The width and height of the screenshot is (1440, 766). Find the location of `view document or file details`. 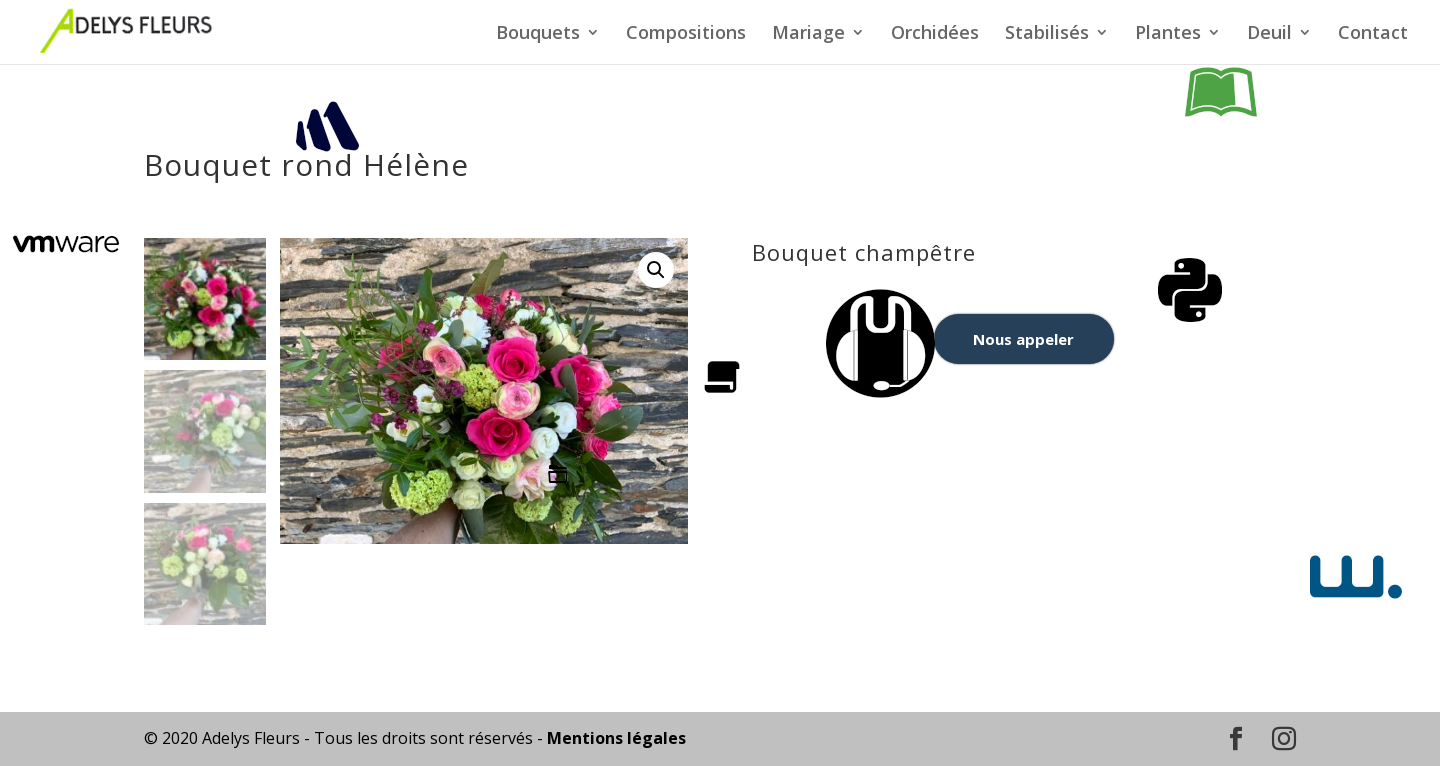

view document or file details is located at coordinates (722, 377).